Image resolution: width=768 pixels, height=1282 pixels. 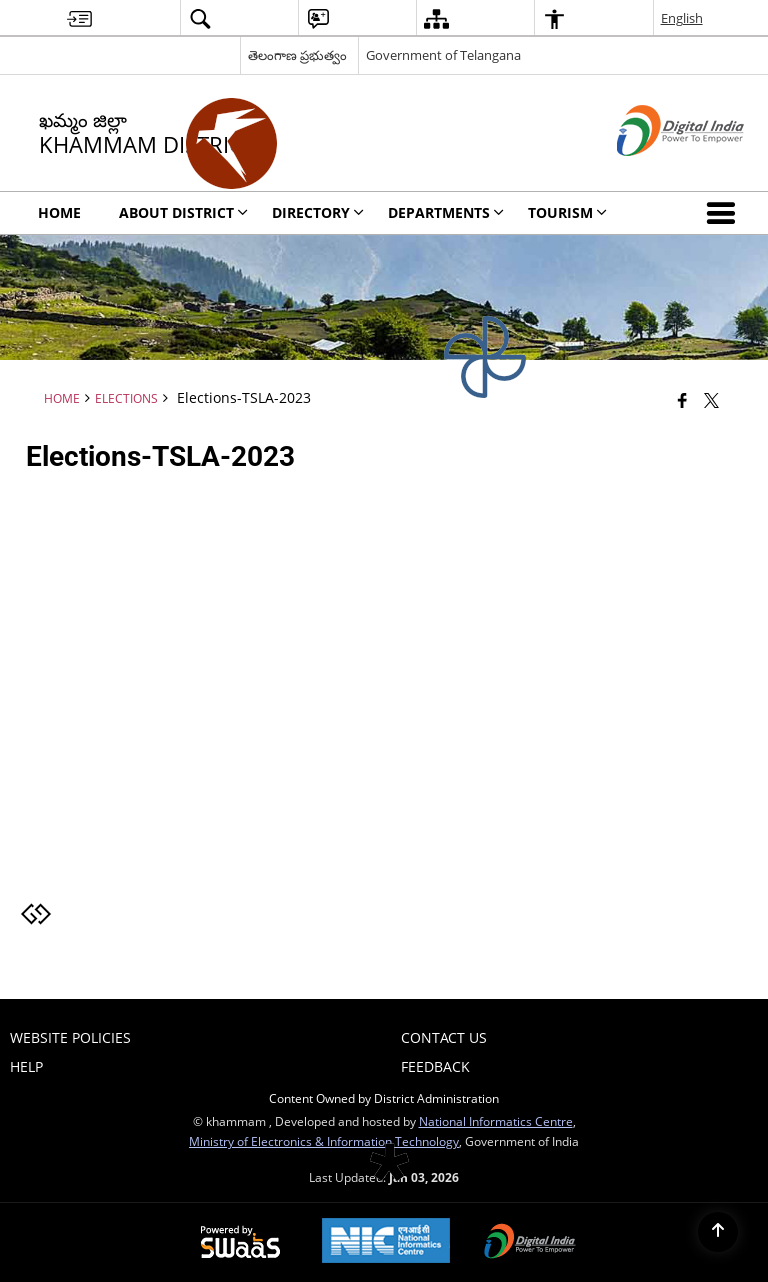 I want to click on gg gaming platform logo, so click(x=36, y=914).